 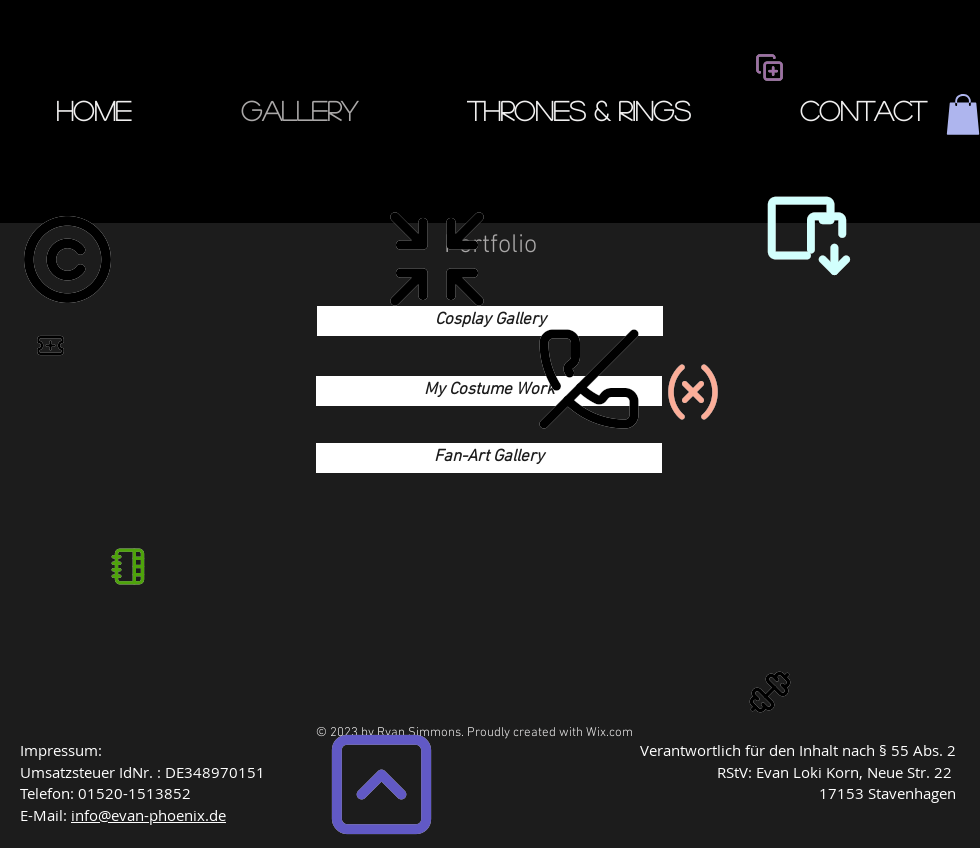 What do you see at coordinates (437, 259) in the screenshot?
I see `minimize or reduce window size` at bounding box center [437, 259].